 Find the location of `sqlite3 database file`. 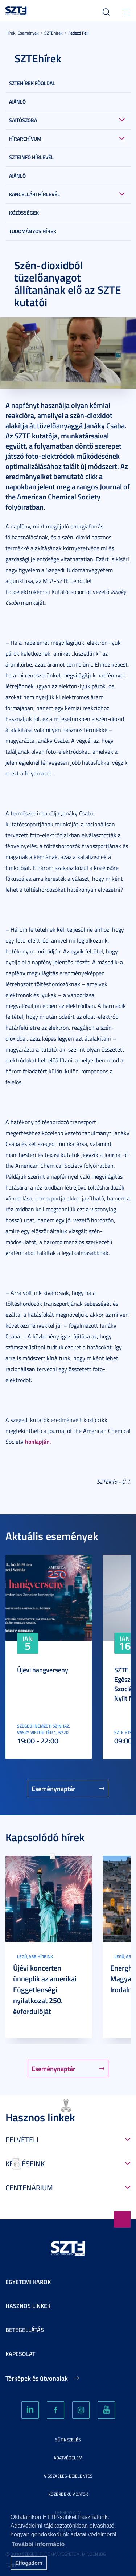

sqlite3 database file is located at coordinates (53, 1856).